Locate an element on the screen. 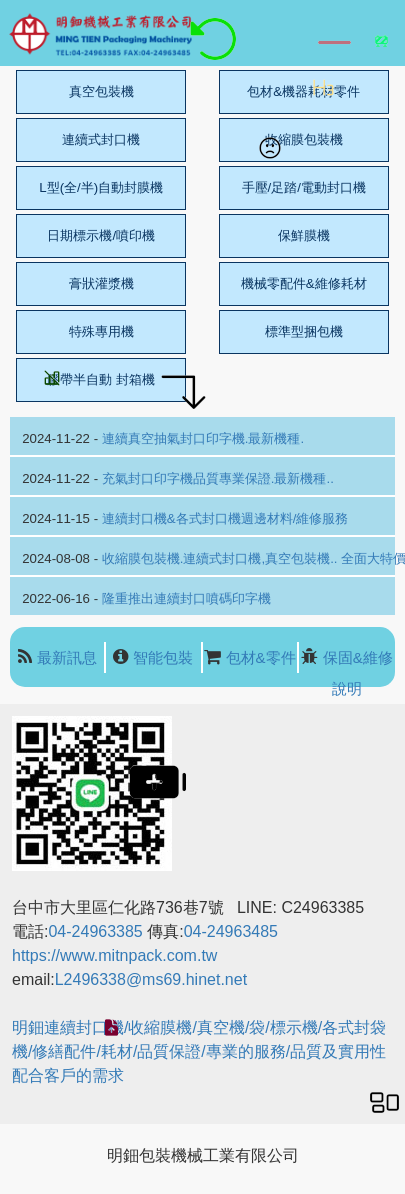  format text as heading level 3 is located at coordinates (323, 87).